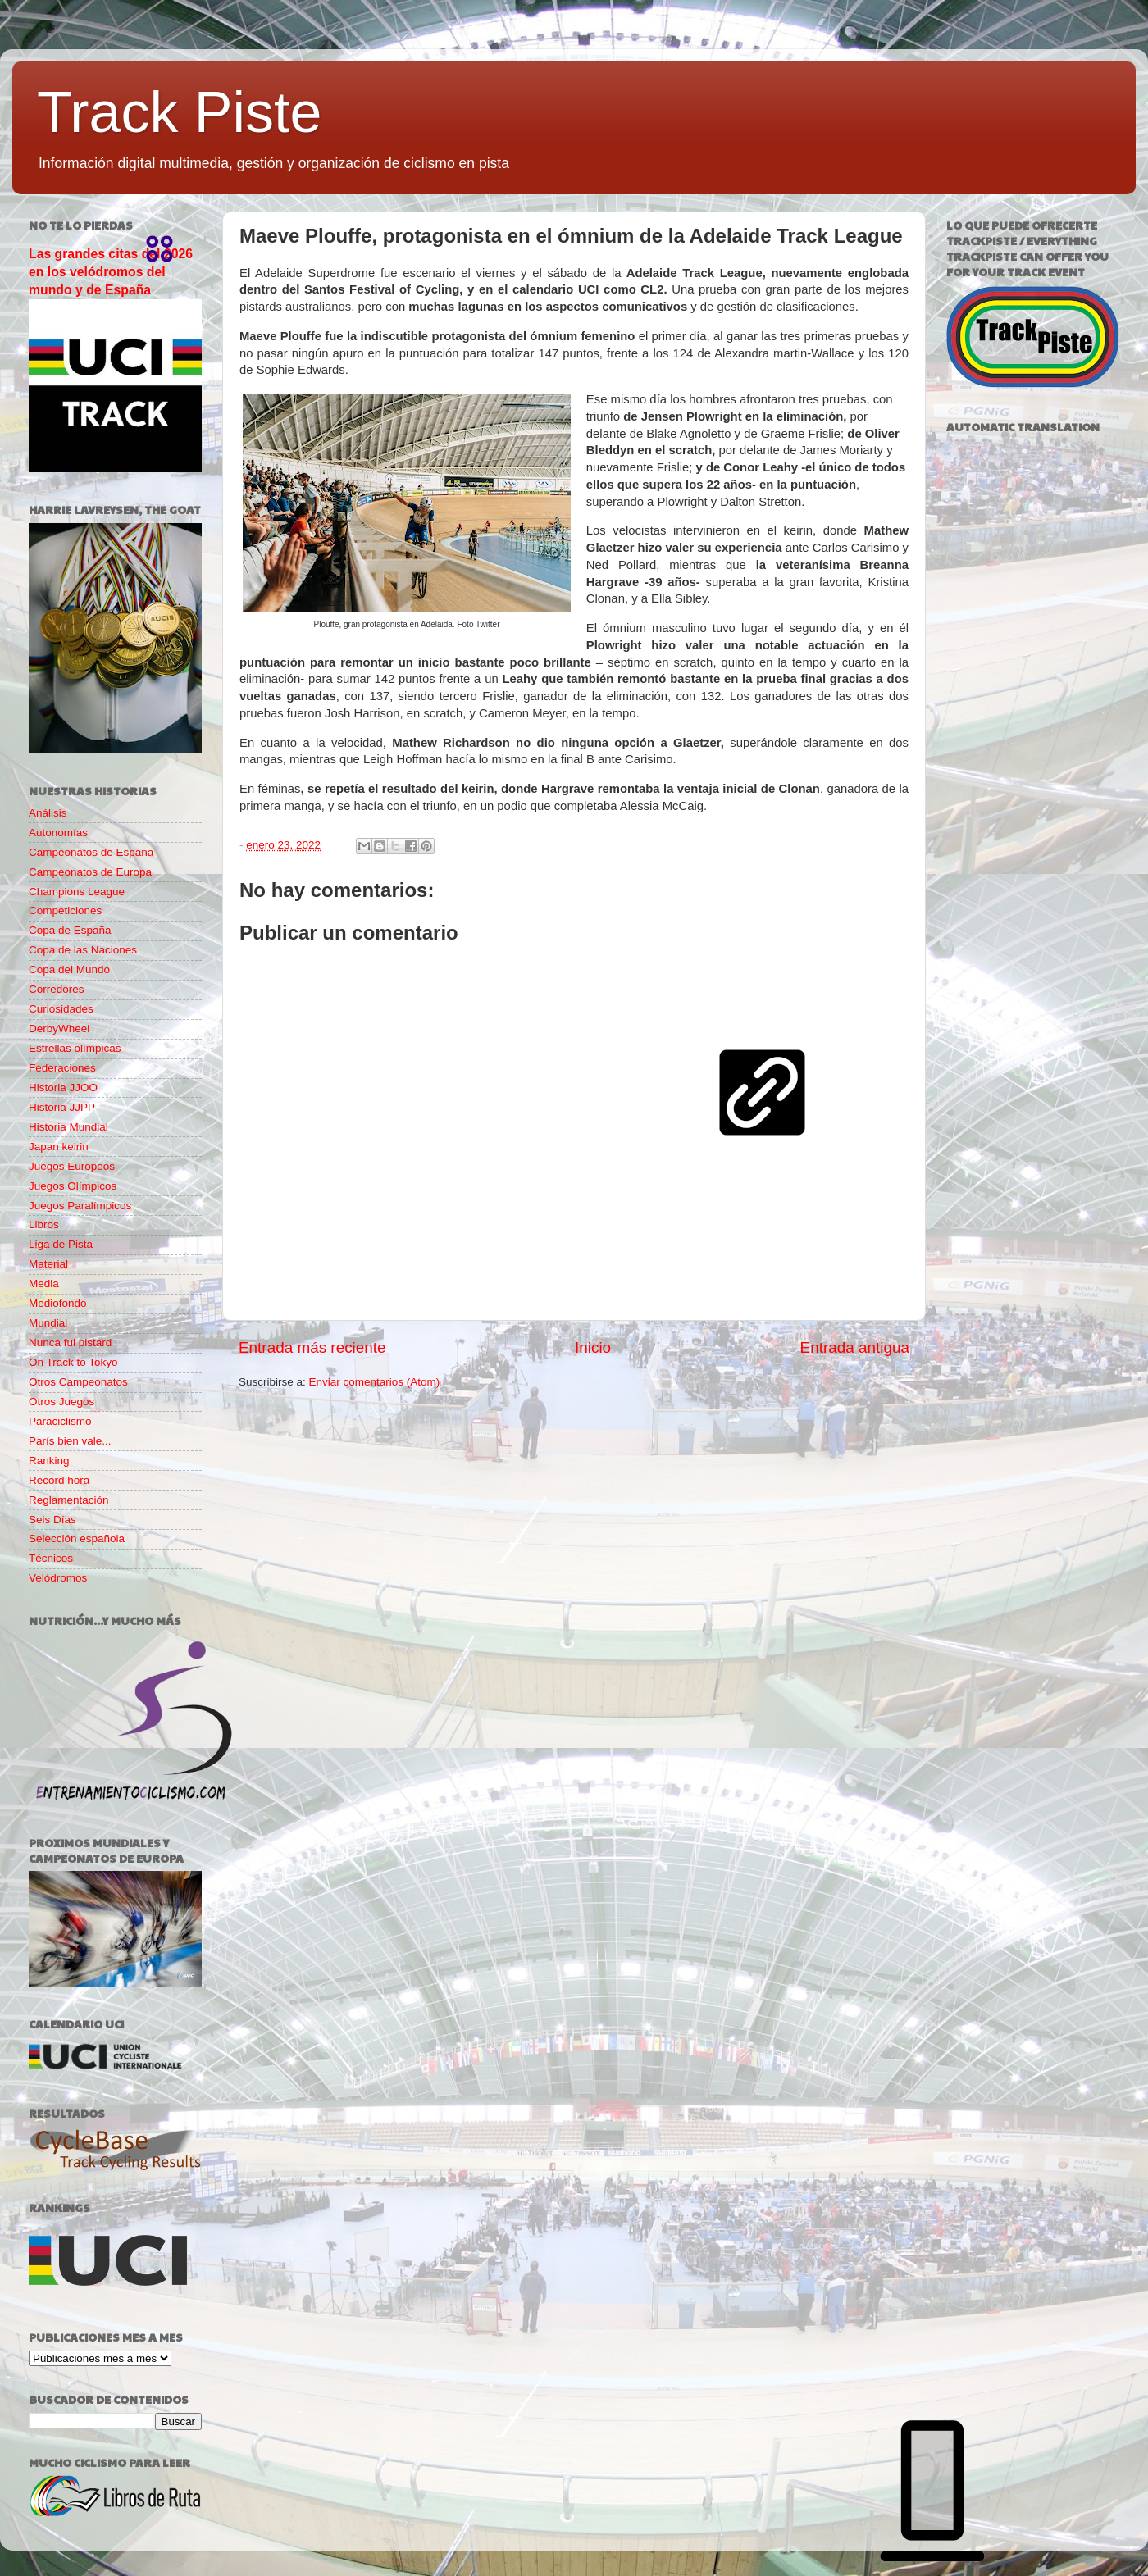 This screenshot has width=1148, height=2576. I want to click on open app grid or launcher, so click(159, 248).